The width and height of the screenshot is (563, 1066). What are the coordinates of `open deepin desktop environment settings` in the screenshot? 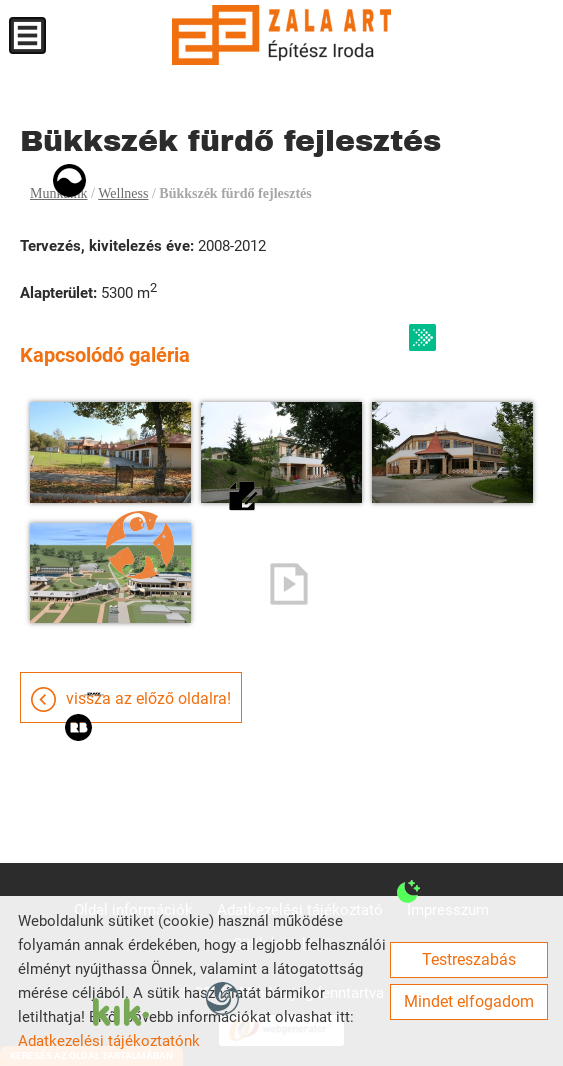 It's located at (222, 998).